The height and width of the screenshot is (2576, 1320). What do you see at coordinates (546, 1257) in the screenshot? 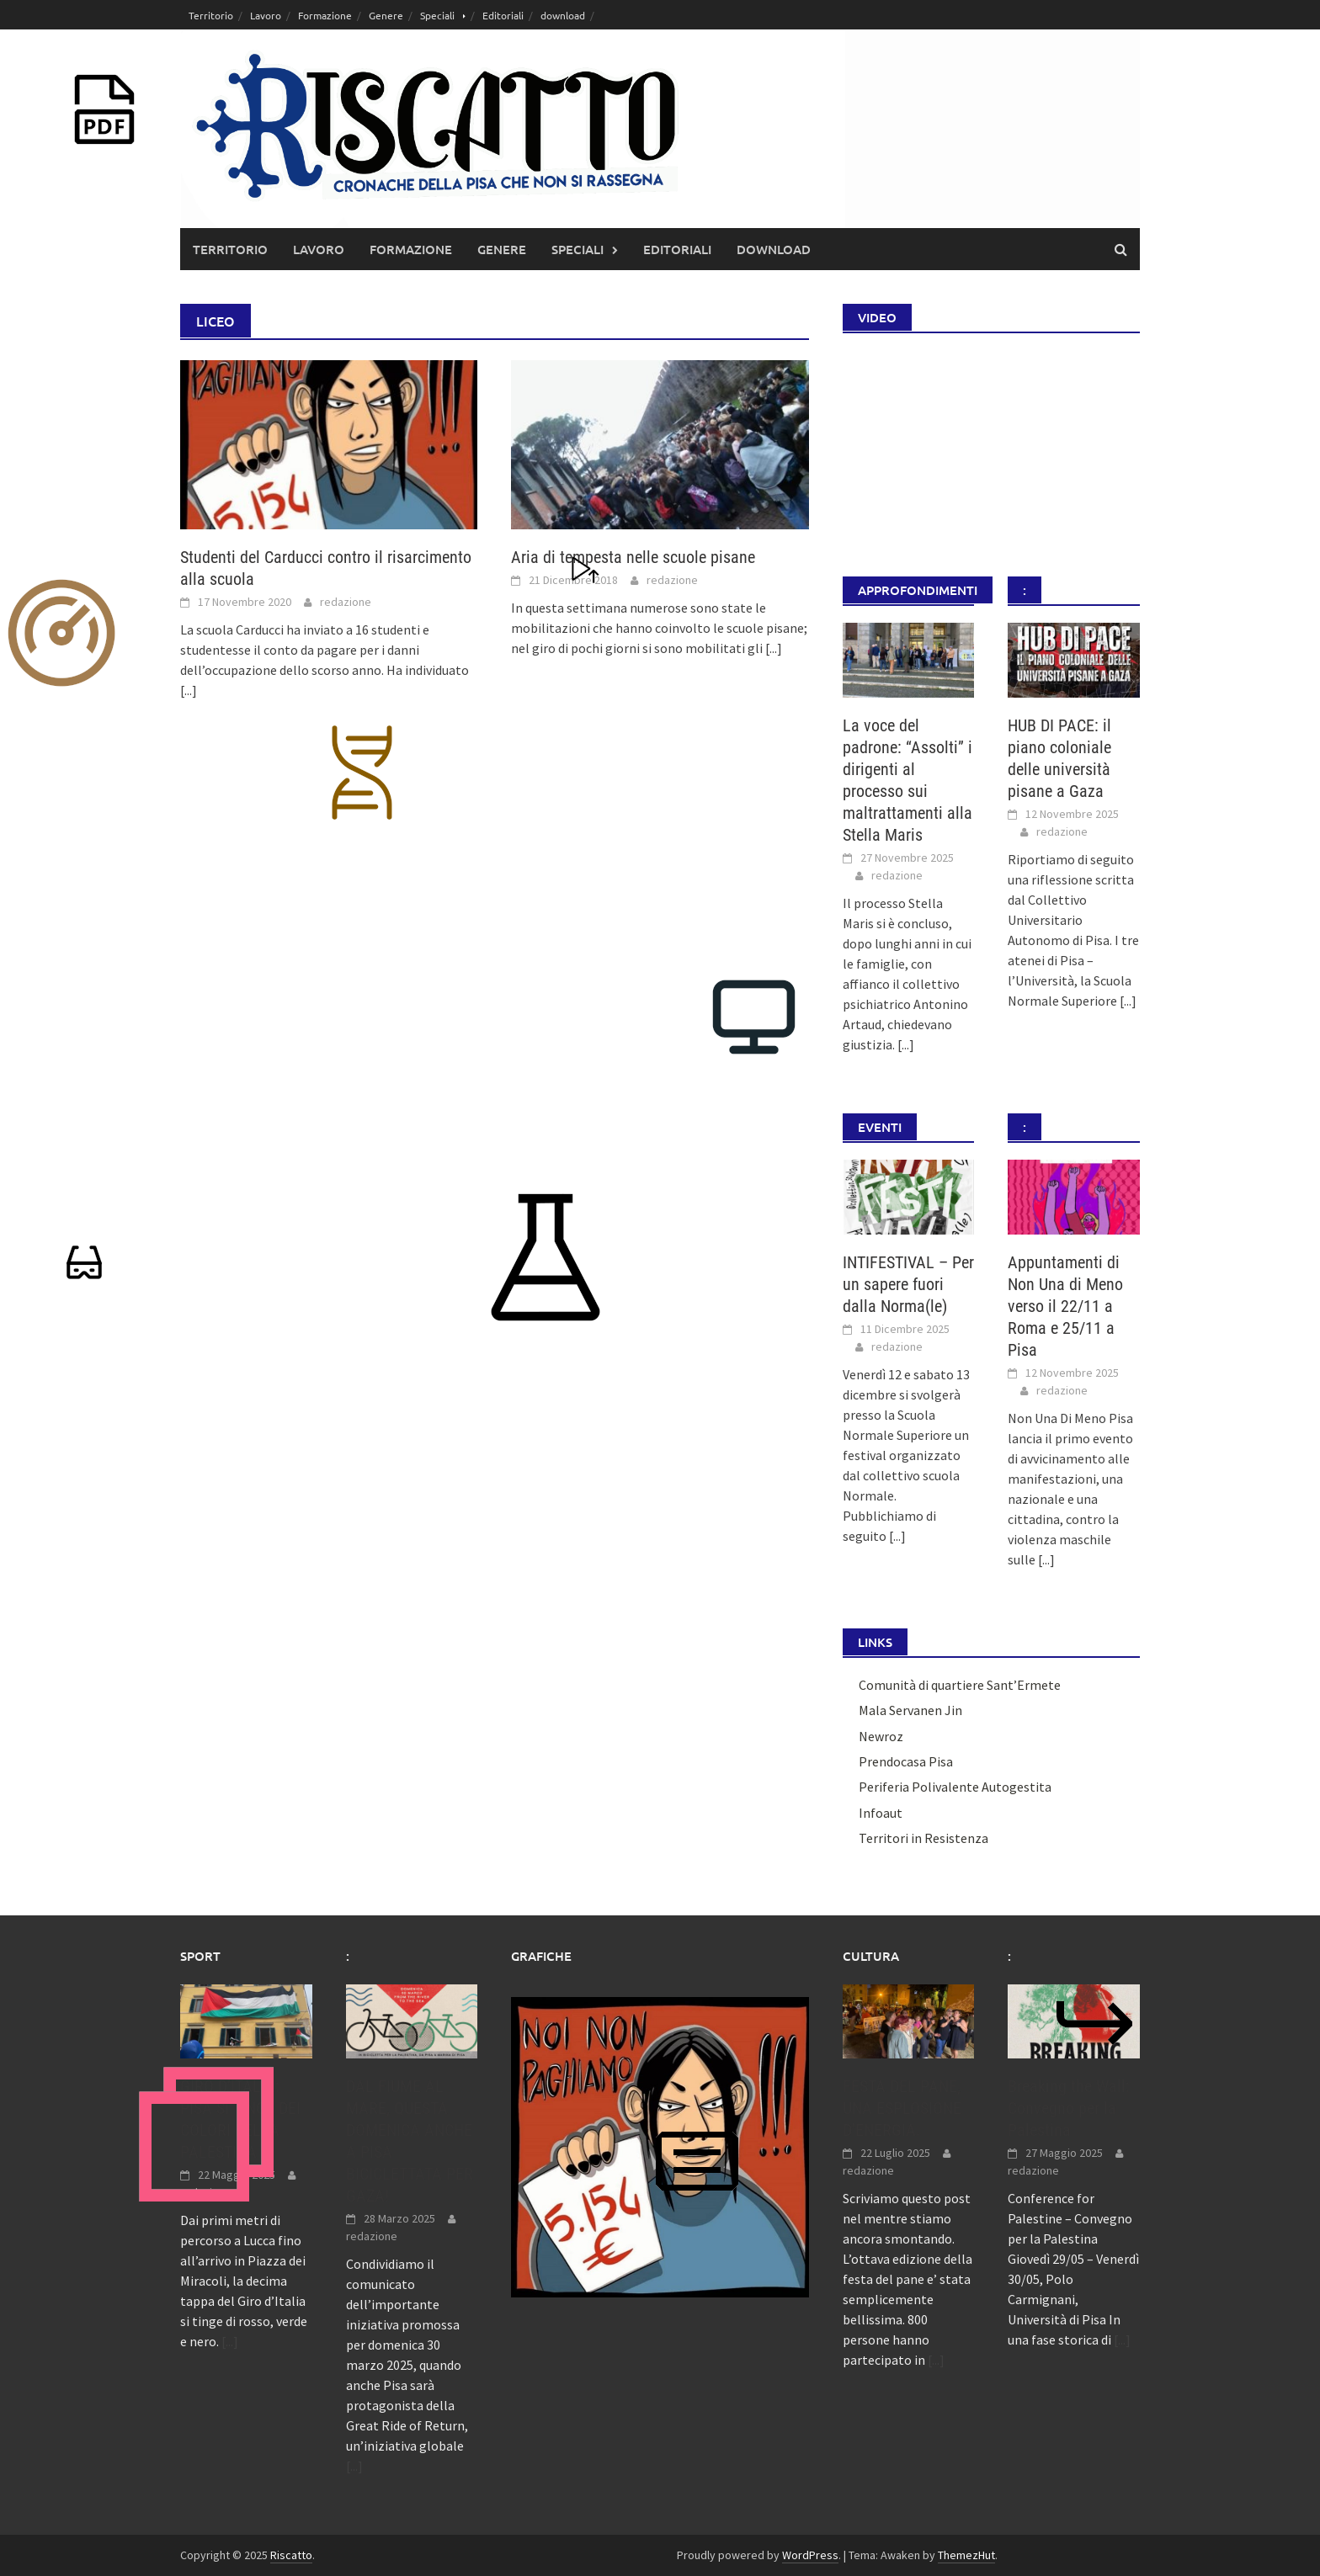
I see `access experimental or beta features` at bounding box center [546, 1257].